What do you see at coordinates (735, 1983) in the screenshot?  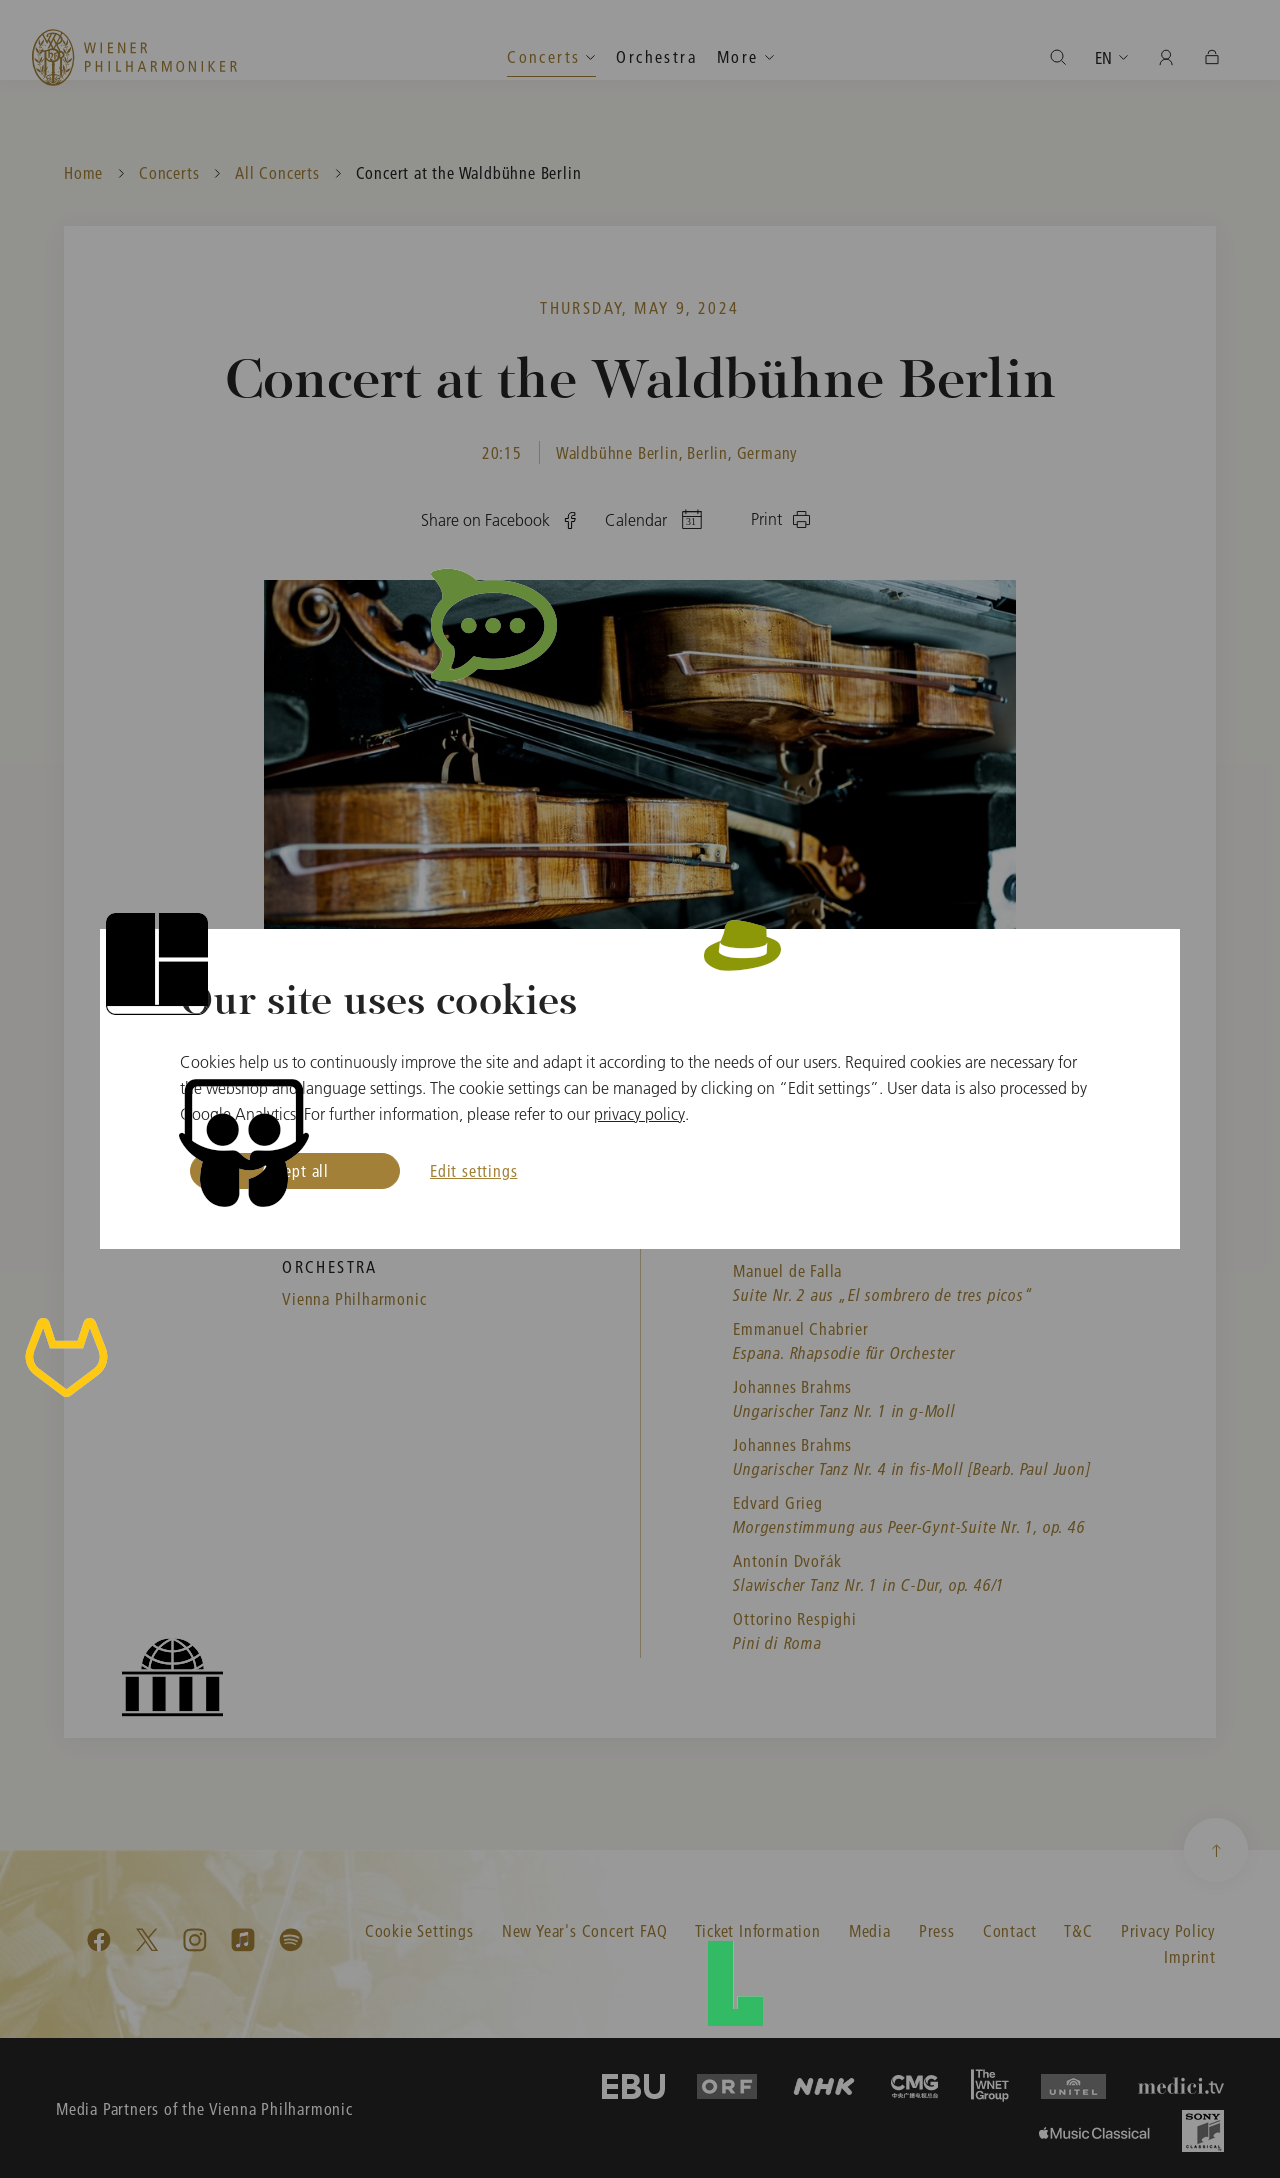 I see `visit the Lospec website` at bounding box center [735, 1983].